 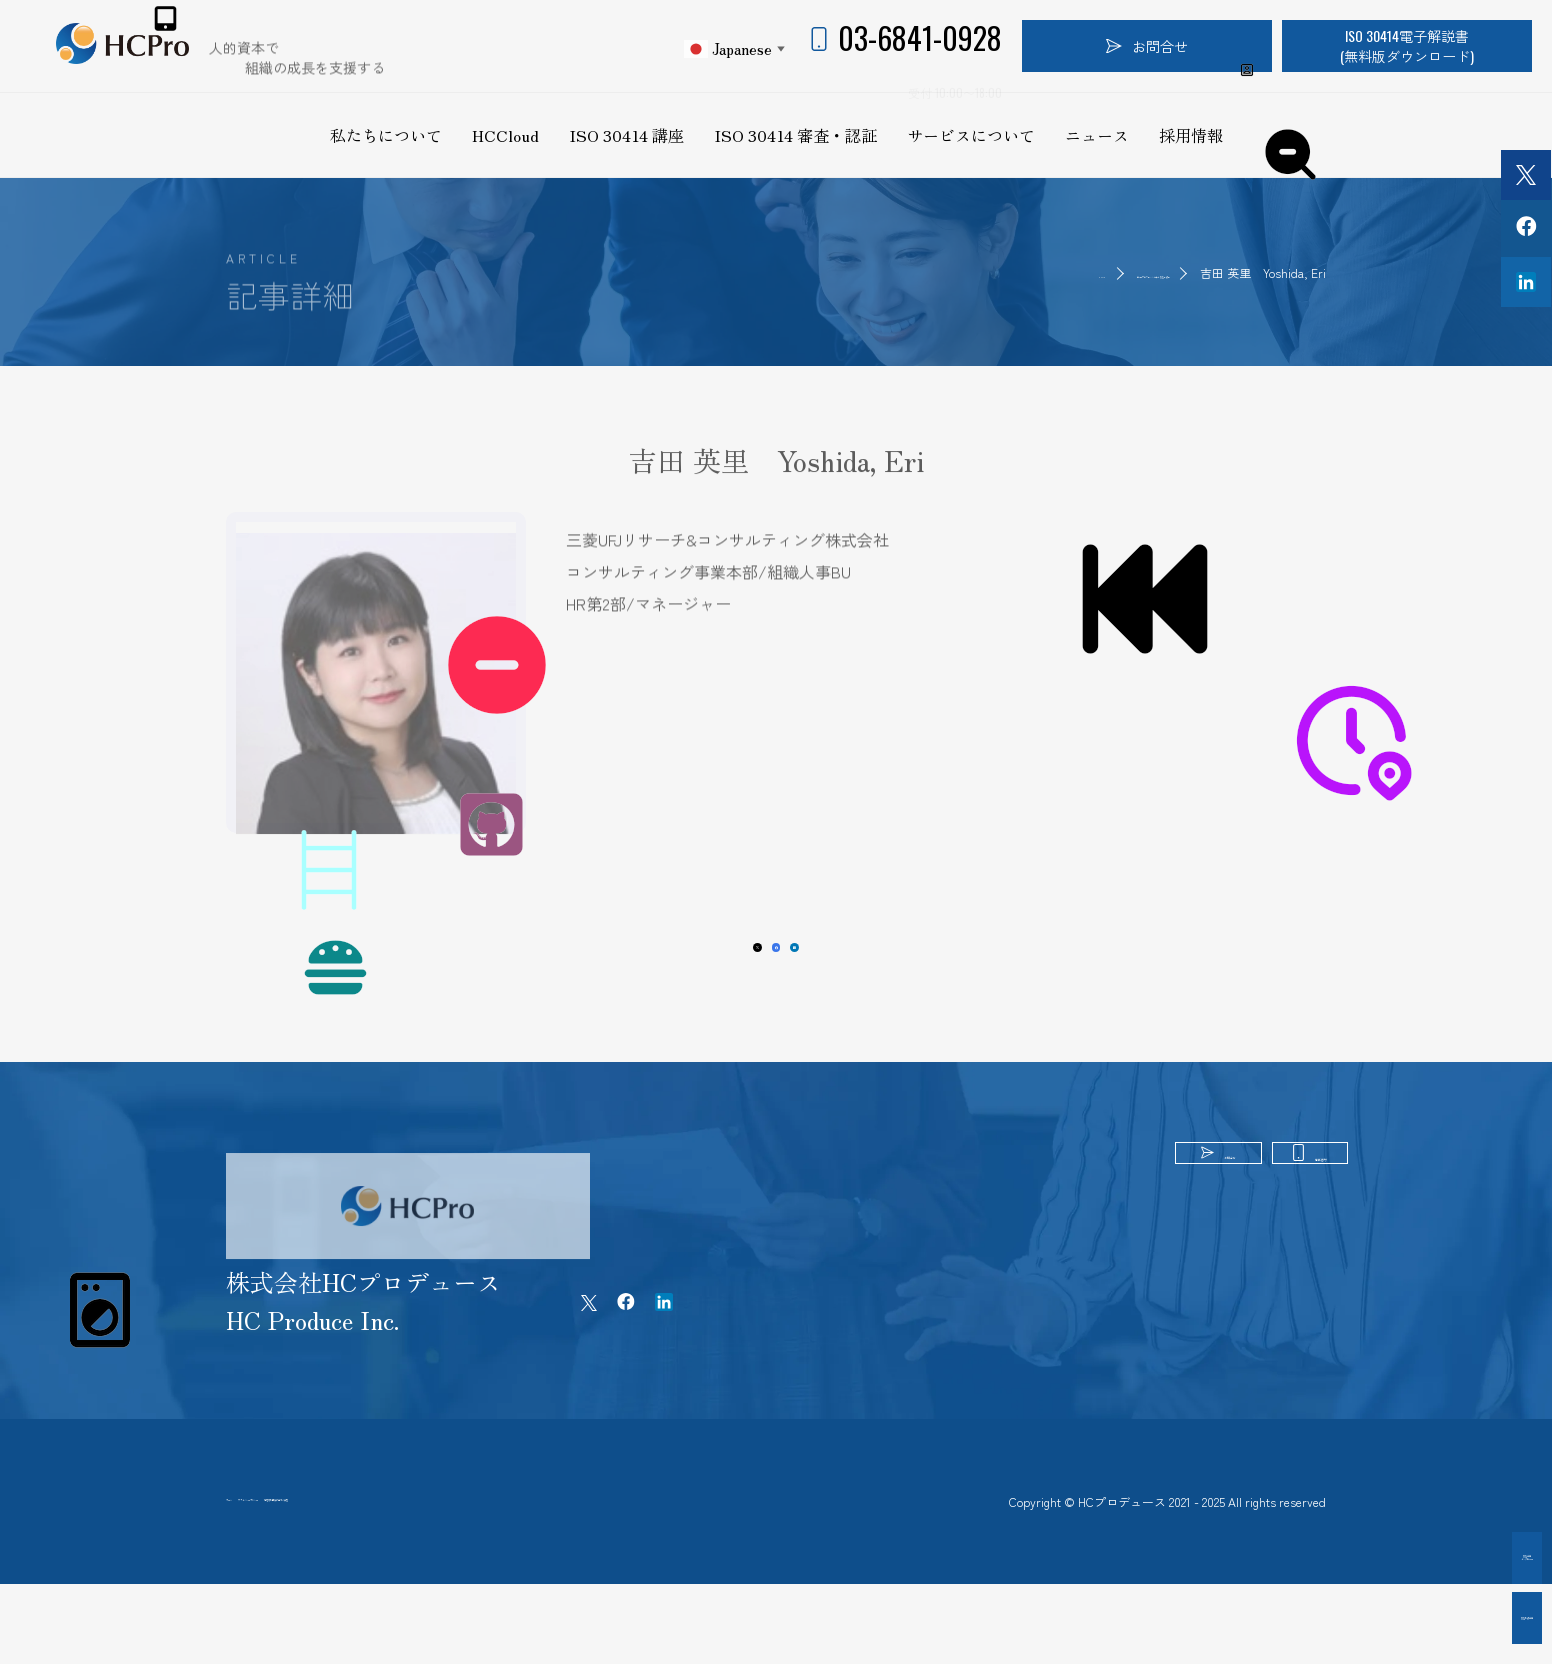 What do you see at coordinates (491, 824) in the screenshot?
I see `view project on github` at bounding box center [491, 824].